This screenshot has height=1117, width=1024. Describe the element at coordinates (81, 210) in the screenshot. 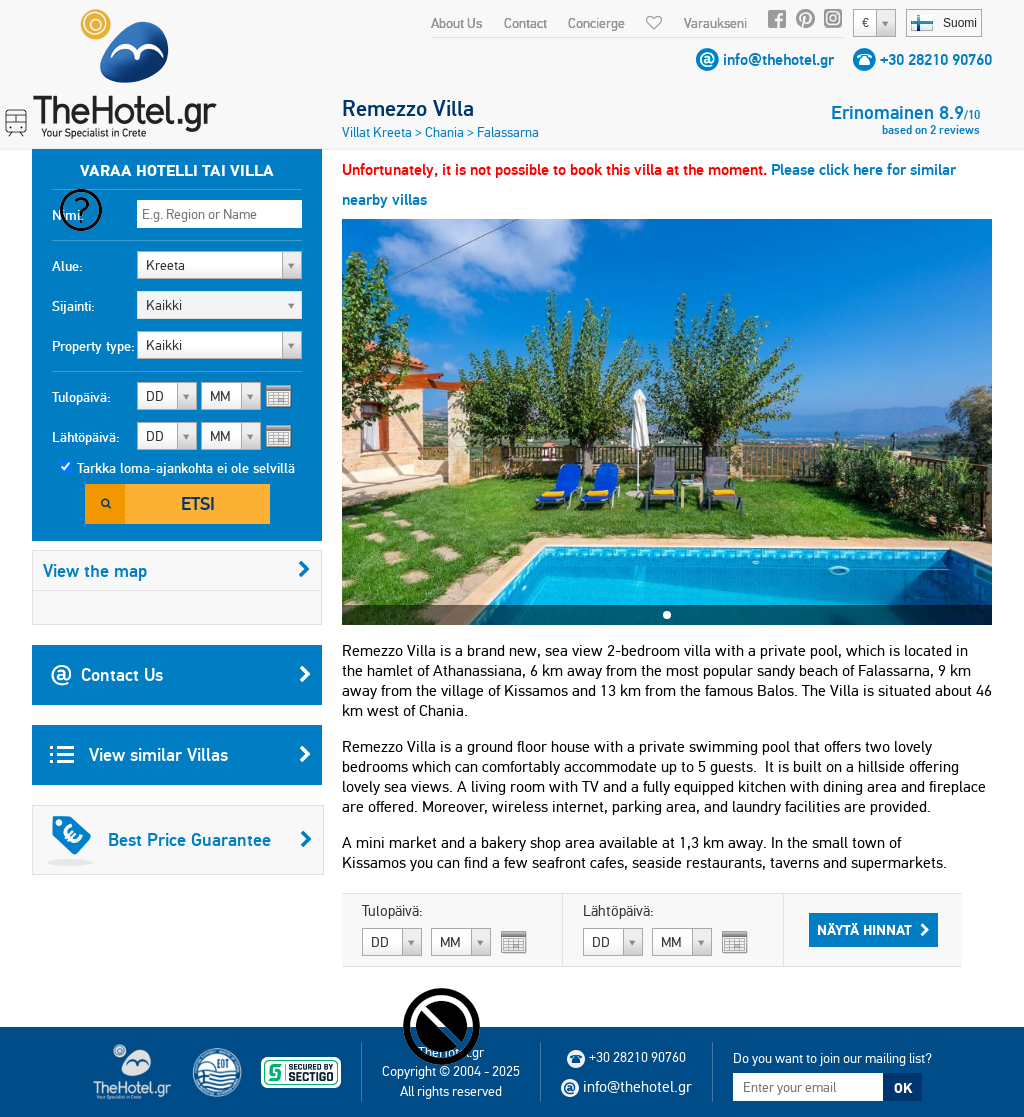

I see `access help or support information` at that location.